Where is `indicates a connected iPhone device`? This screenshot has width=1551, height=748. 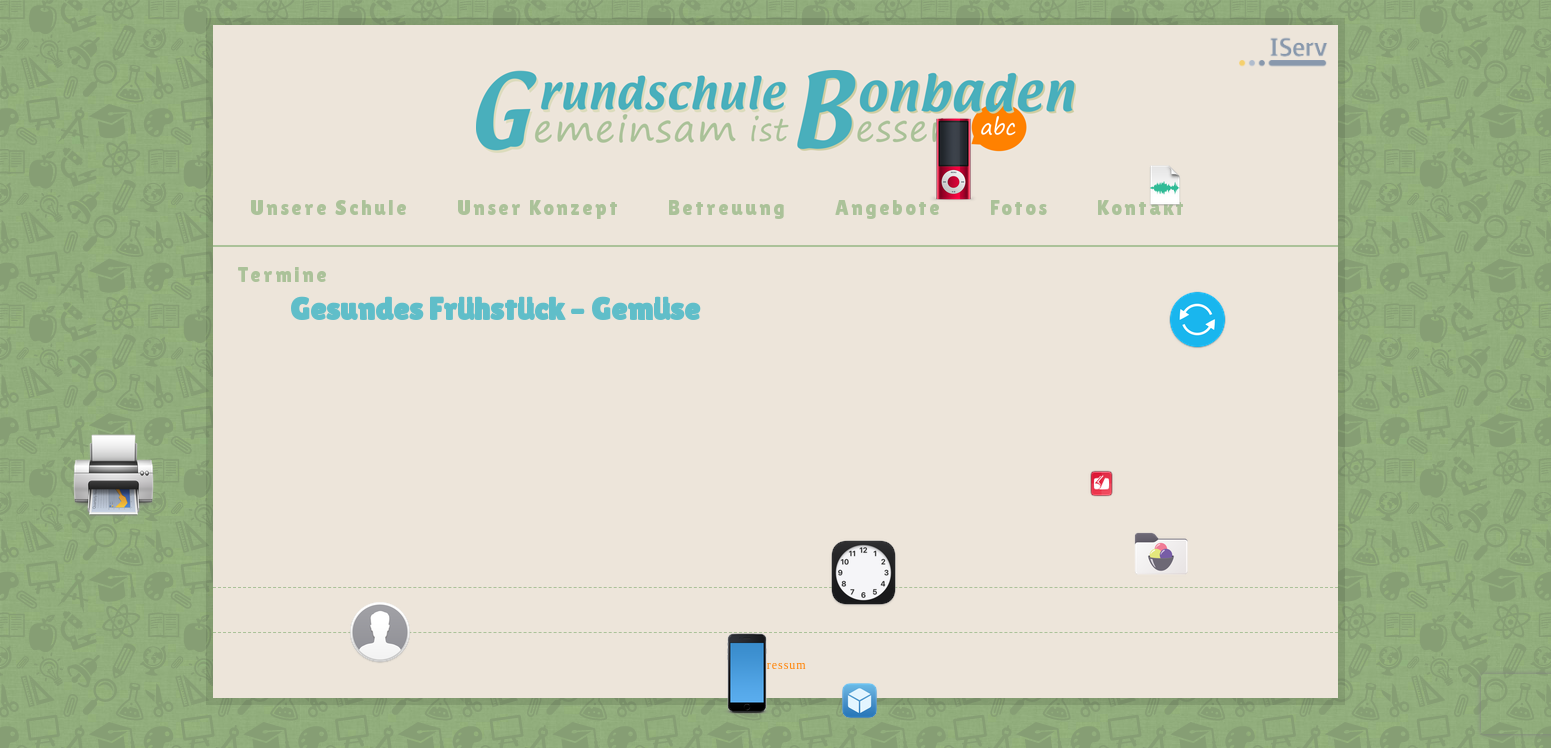 indicates a connected iPhone device is located at coordinates (747, 674).